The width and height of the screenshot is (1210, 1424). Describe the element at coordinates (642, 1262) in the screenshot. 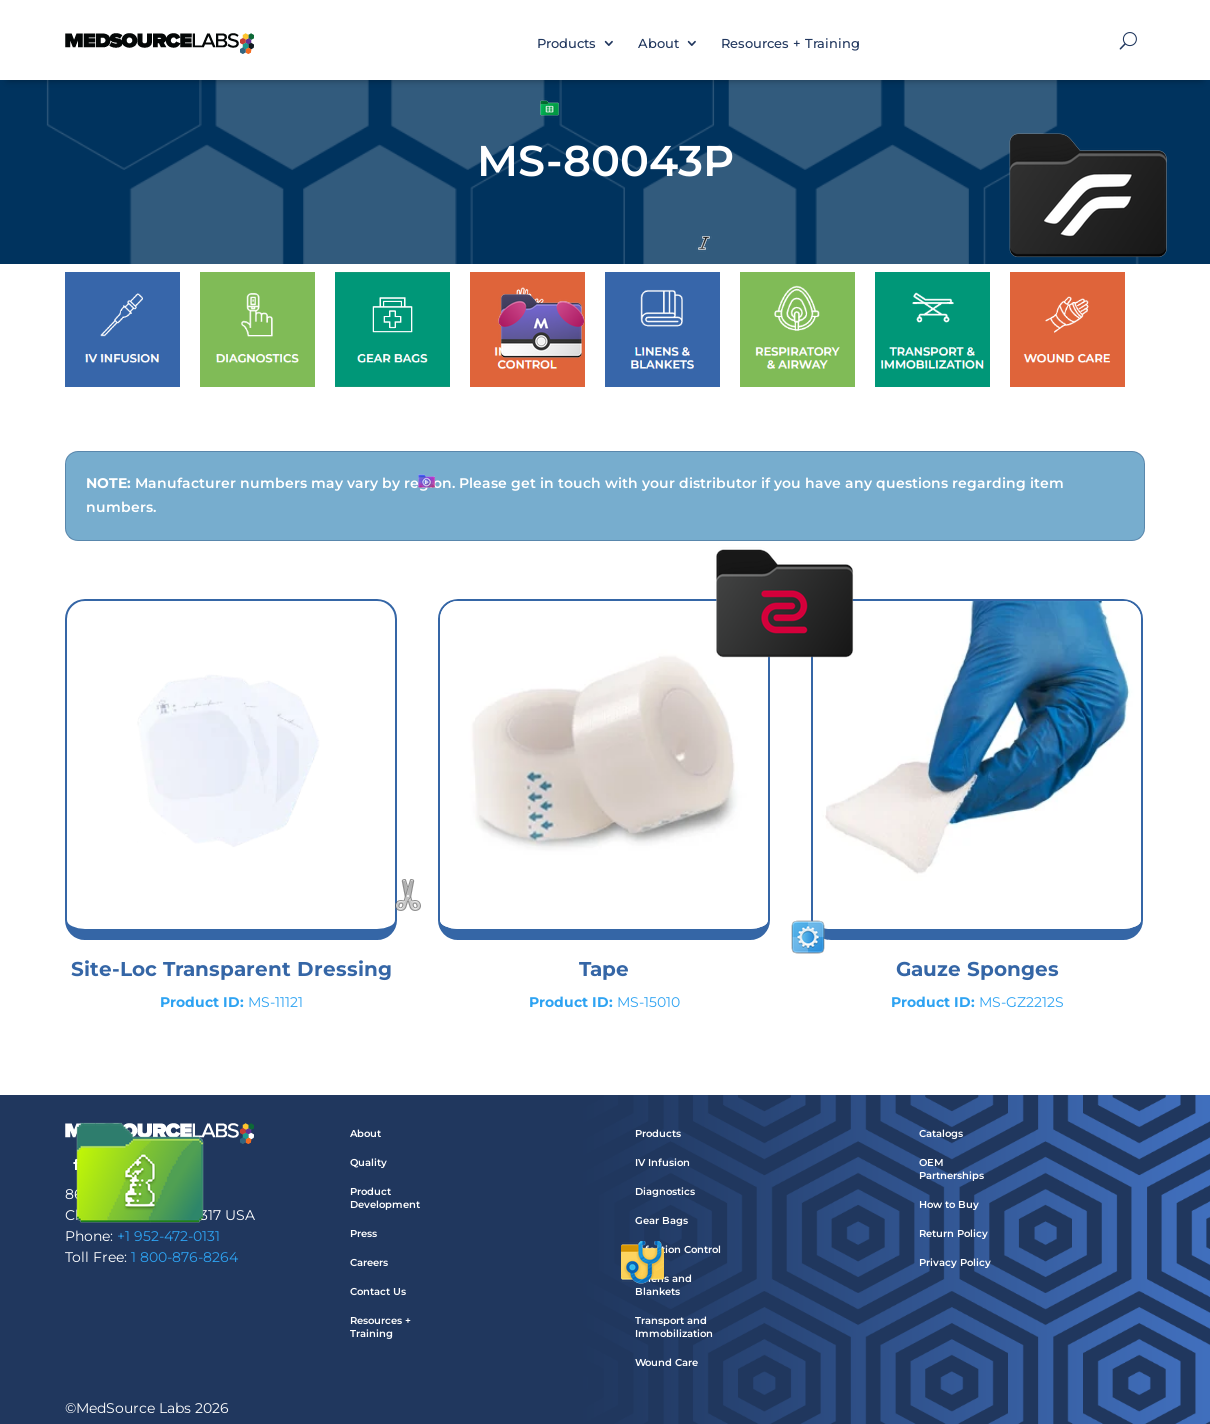

I see `access system recovery tools and files` at that location.